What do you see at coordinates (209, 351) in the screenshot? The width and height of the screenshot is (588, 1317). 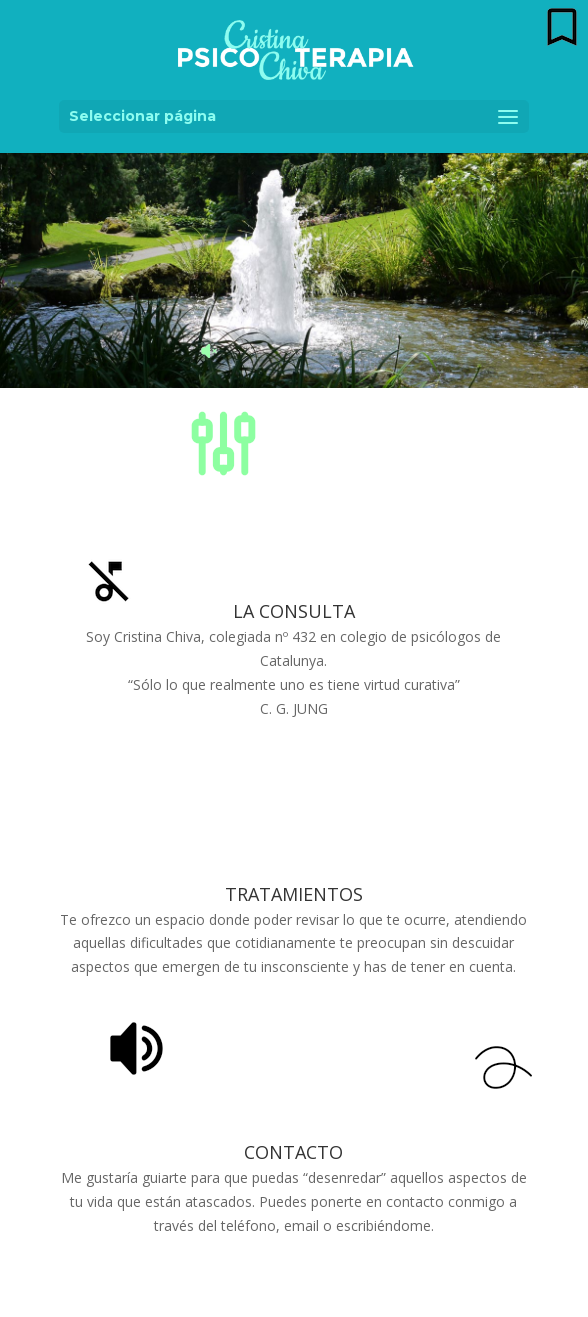 I see `mute audio or sound` at bounding box center [209, 351].